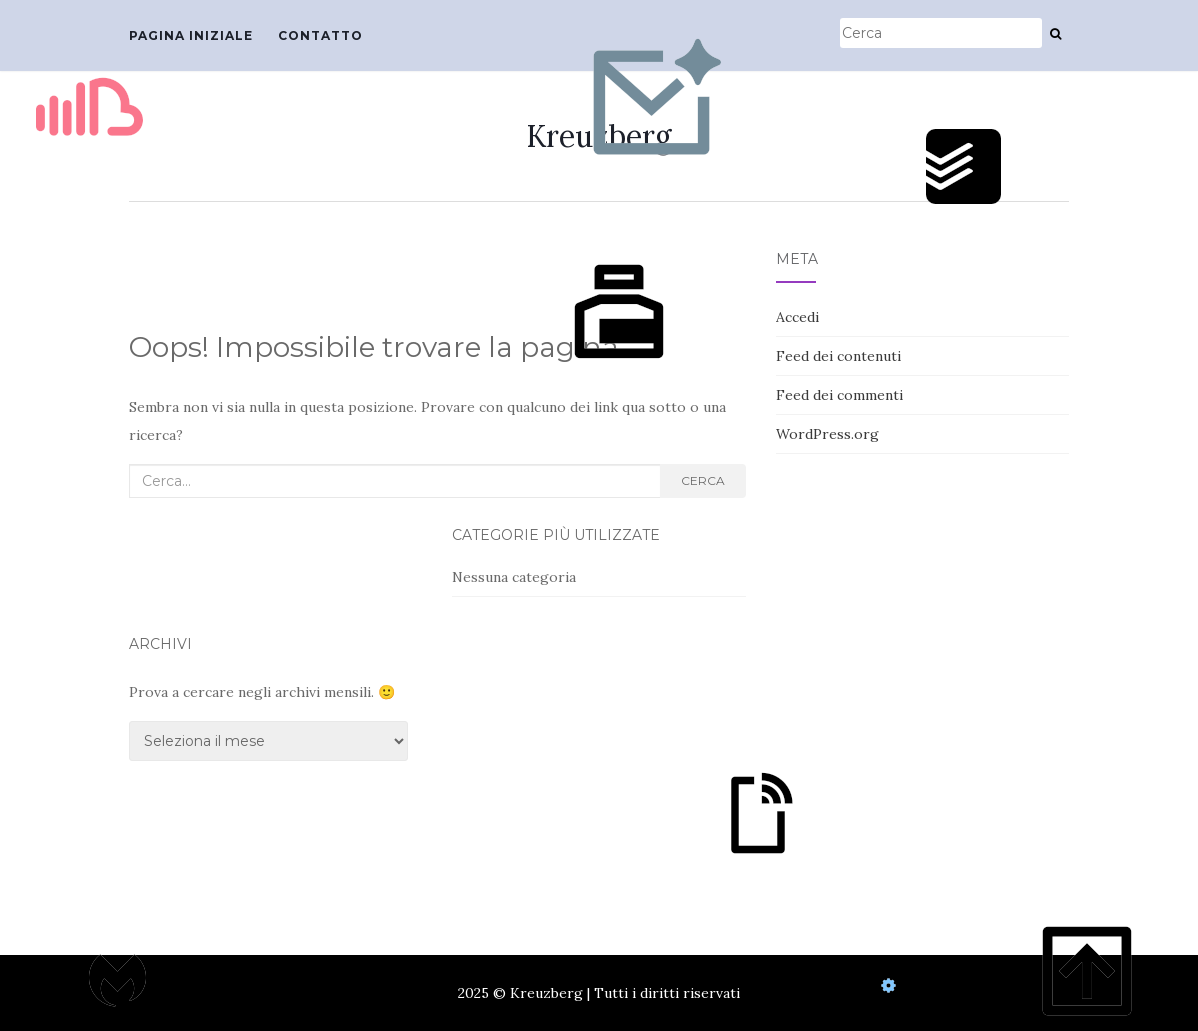 This screenshot has width=1198, height=1031. Describe the element at coordinates (651, 102) in the screenshot. I see `access AI-powered email features` at that location.